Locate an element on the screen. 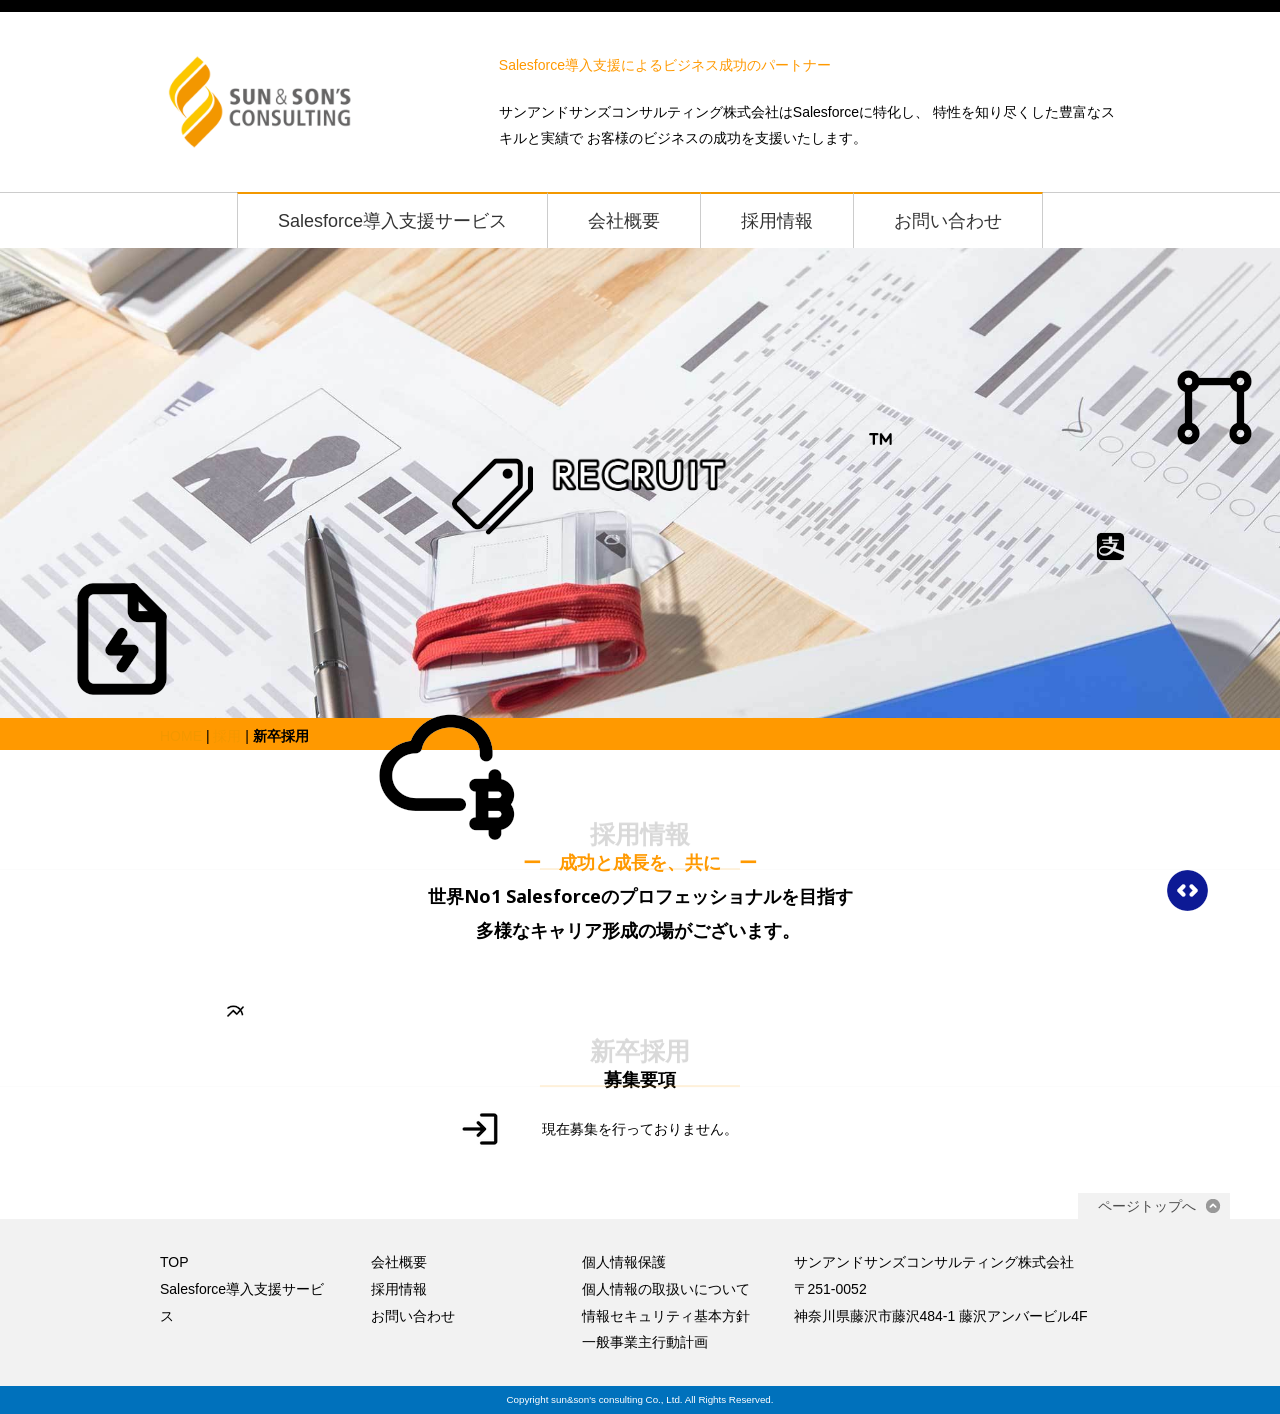 The image size is (1280, 1414). log in to your account is located at coordinates (480, 1129).